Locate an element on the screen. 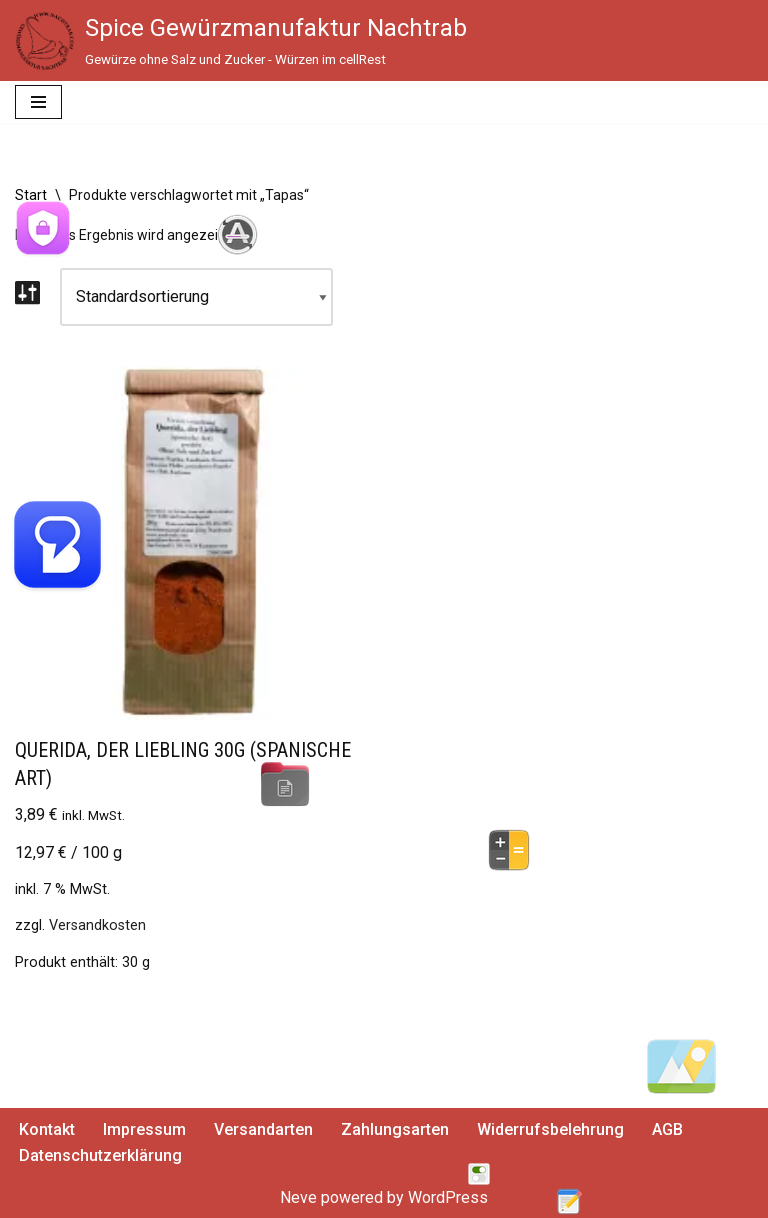  open your documents folder is located at coordinates (285, 784).